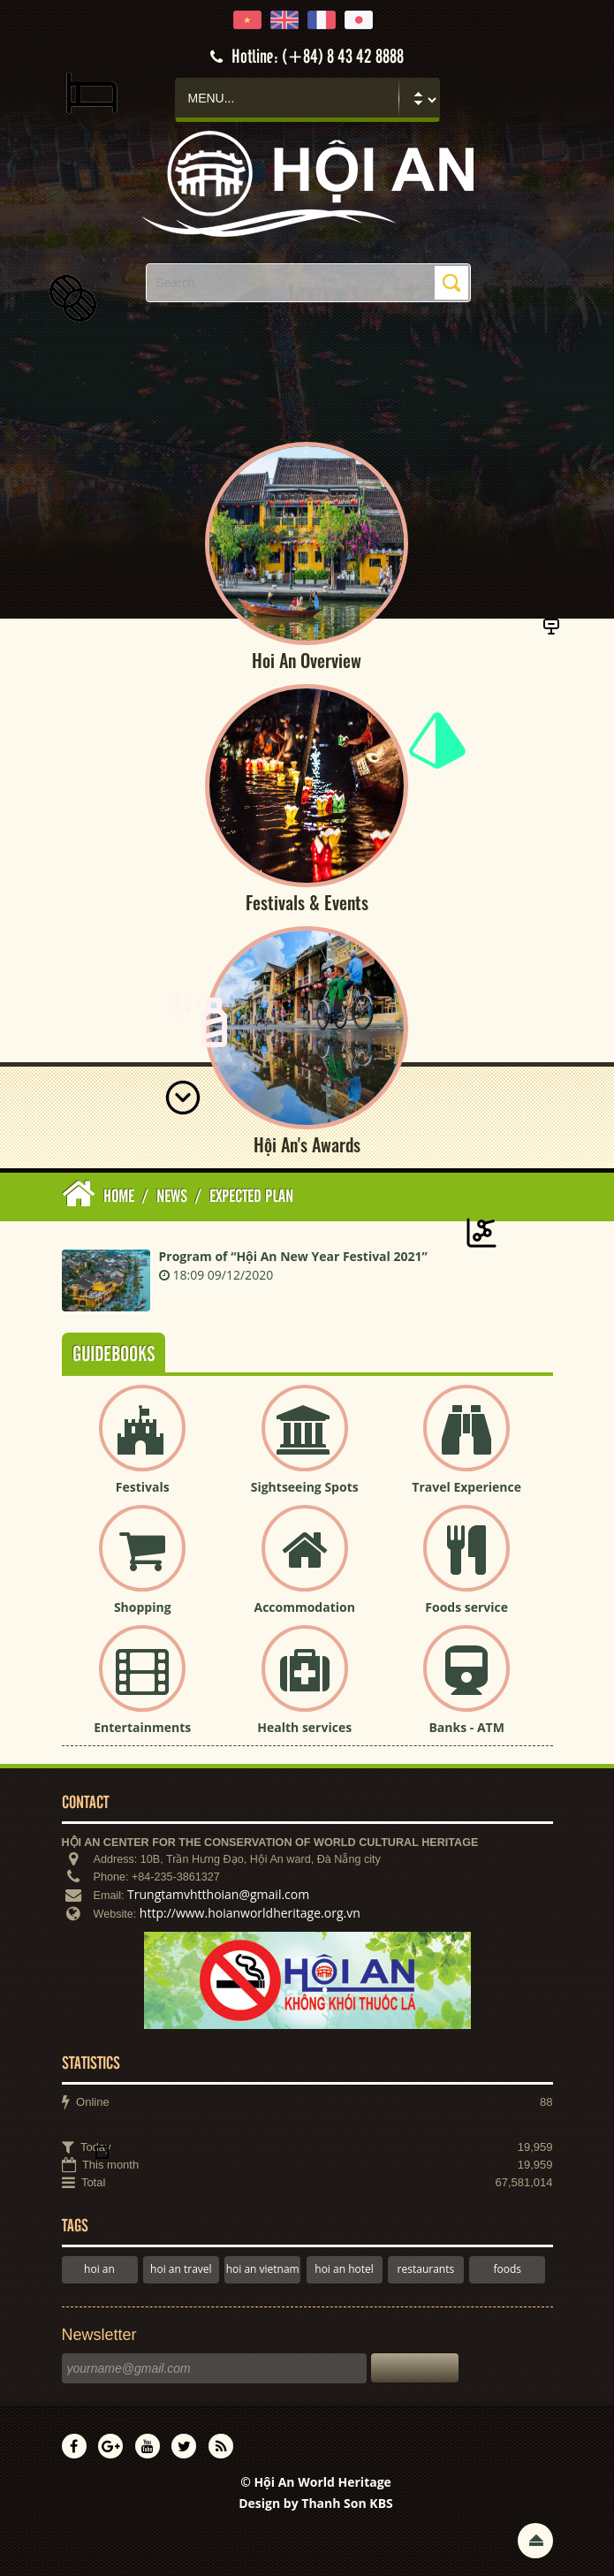 The height and width of the screenshot is (2576, 614). Describe the element at coordinates (201, 1018) in the screenshot. I see `access spray or paint tools` at that location.